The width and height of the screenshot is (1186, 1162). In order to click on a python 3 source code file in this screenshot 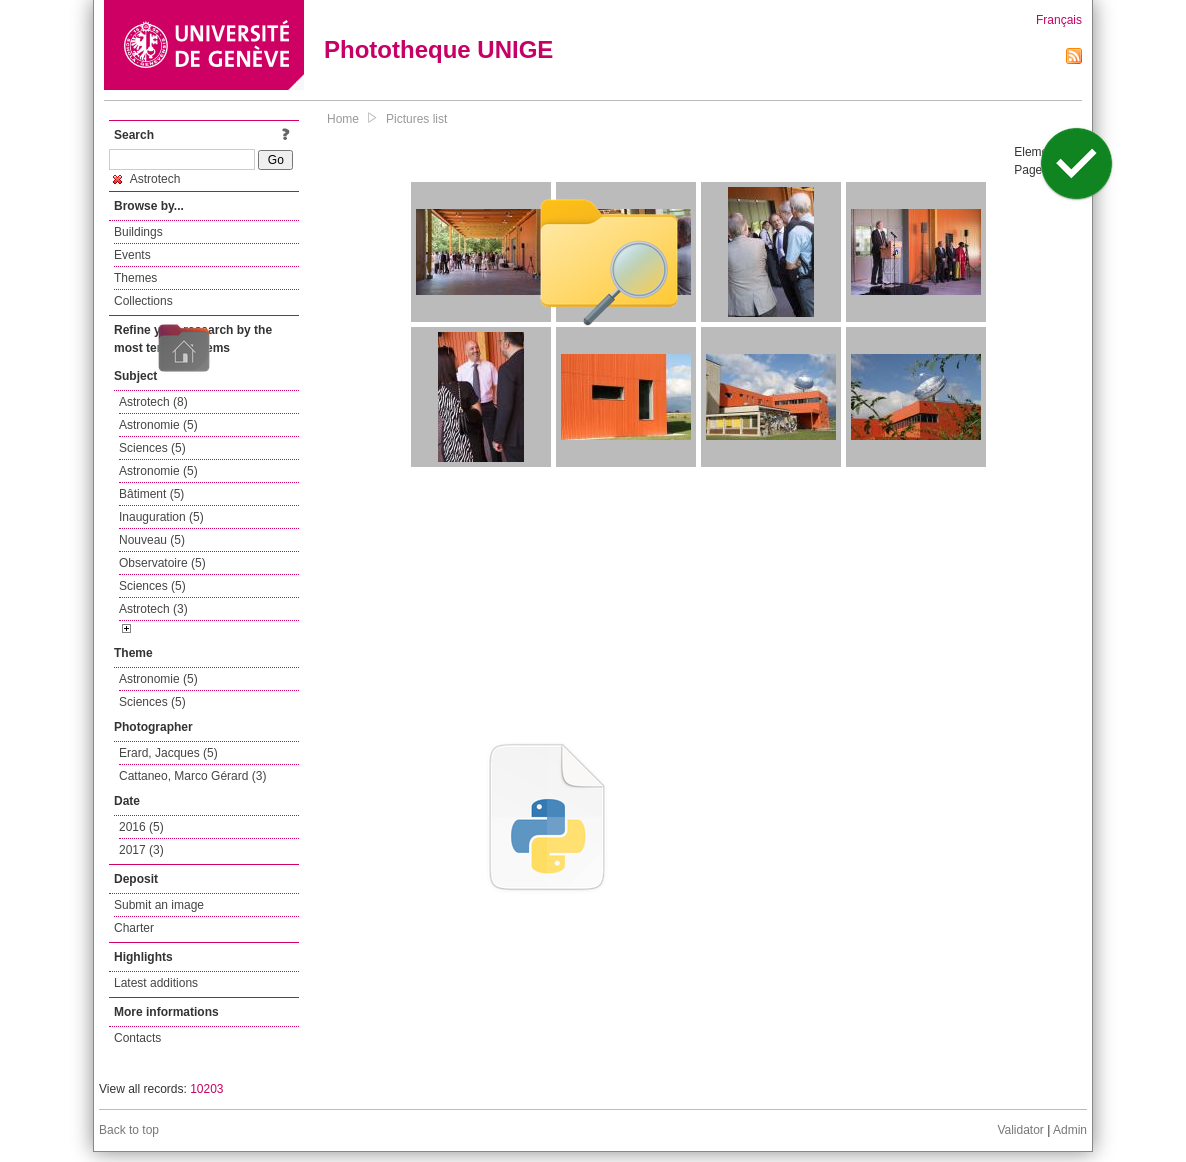, I will do `click(547, 817)`.